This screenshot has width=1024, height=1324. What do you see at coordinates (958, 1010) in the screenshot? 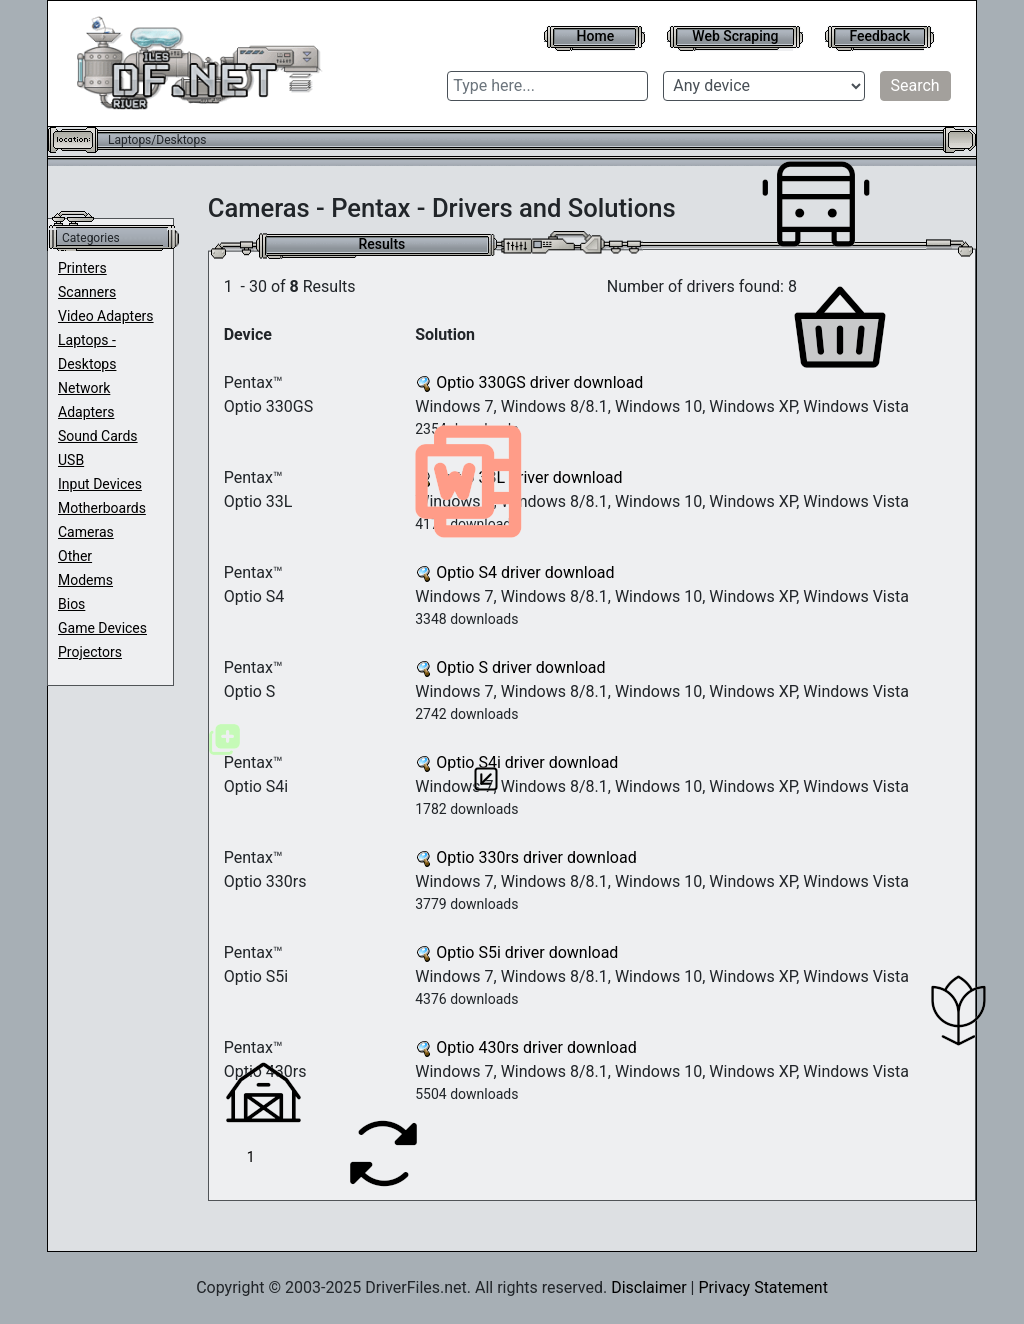
I see `view garden or plant-related content` at bounding box center [958, 1010].